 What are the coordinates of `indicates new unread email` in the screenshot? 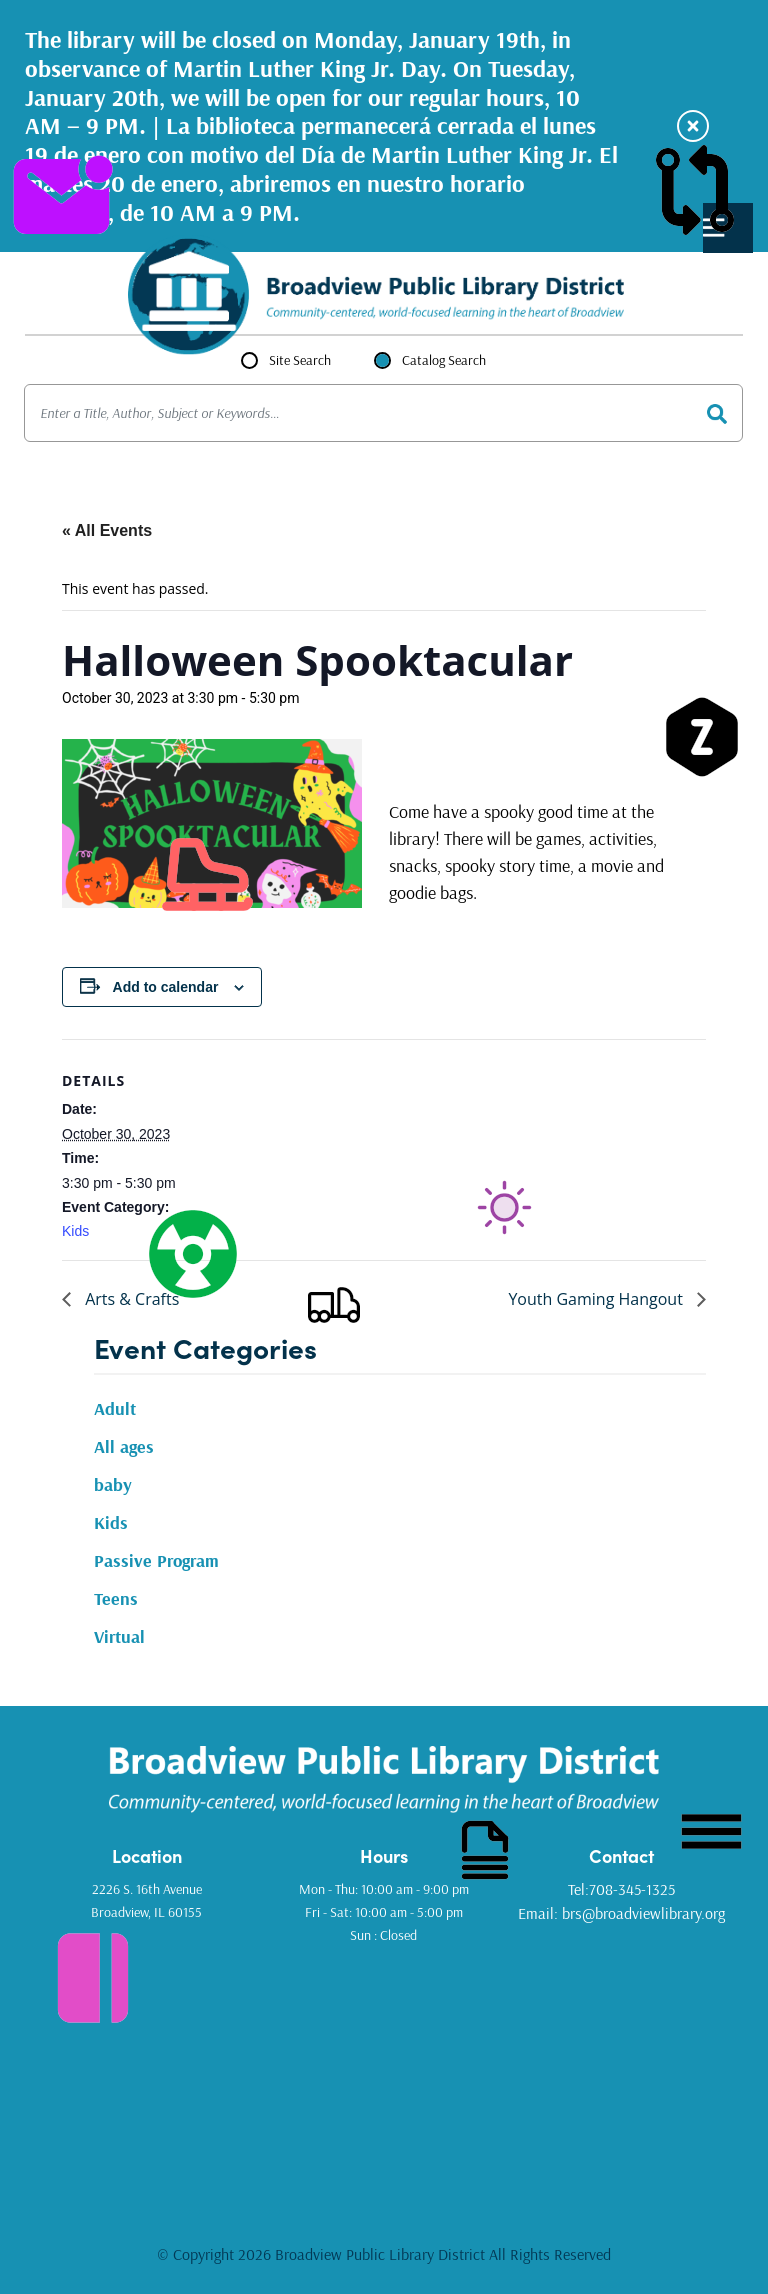 It's located at (61, 196).